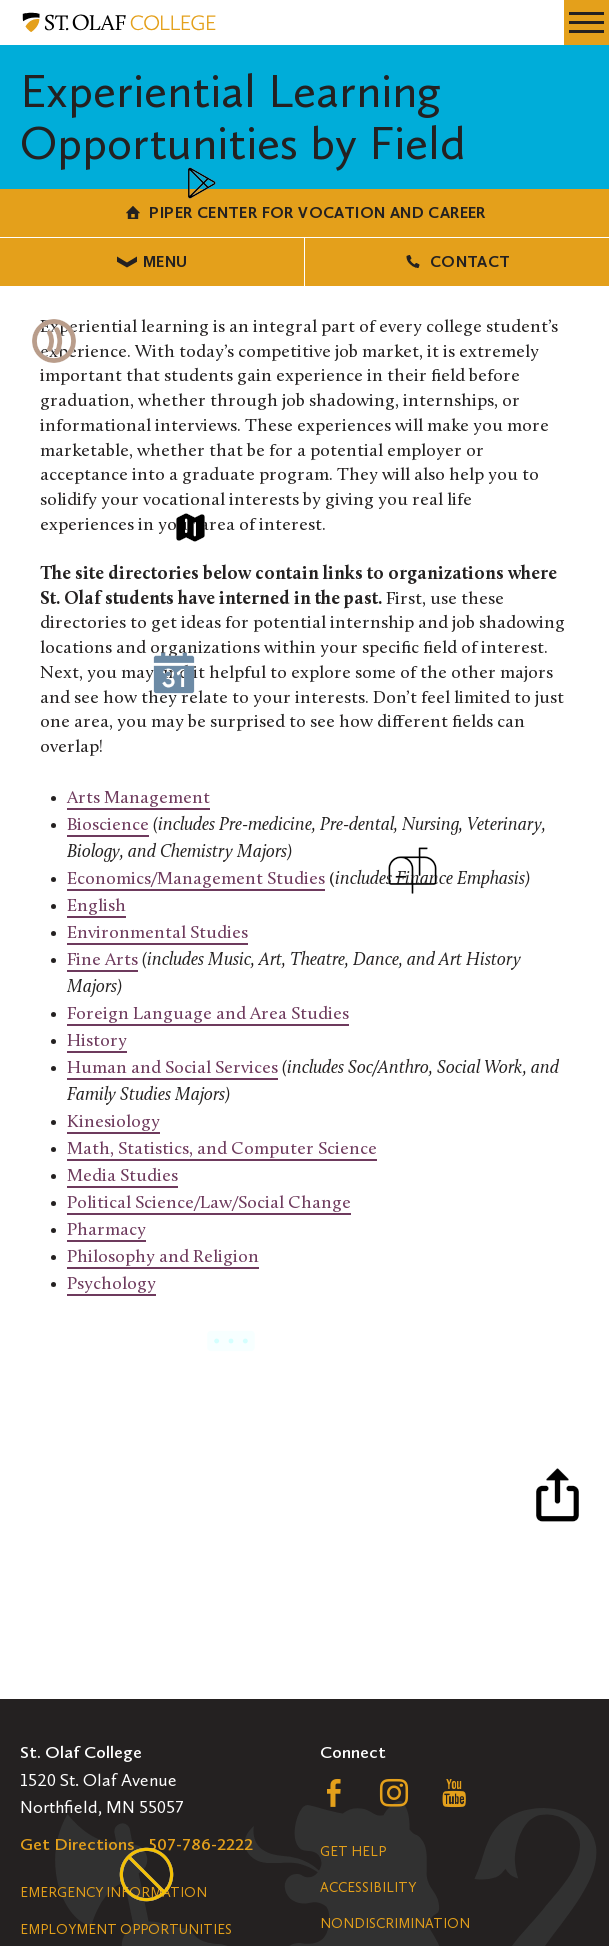 Image resolution: width=609 pixels, height=1946 pixels. What do you see at coordinates (231, 1341) in the screenshot?
I see `open more options menu` at bounding box center [231, 1341].